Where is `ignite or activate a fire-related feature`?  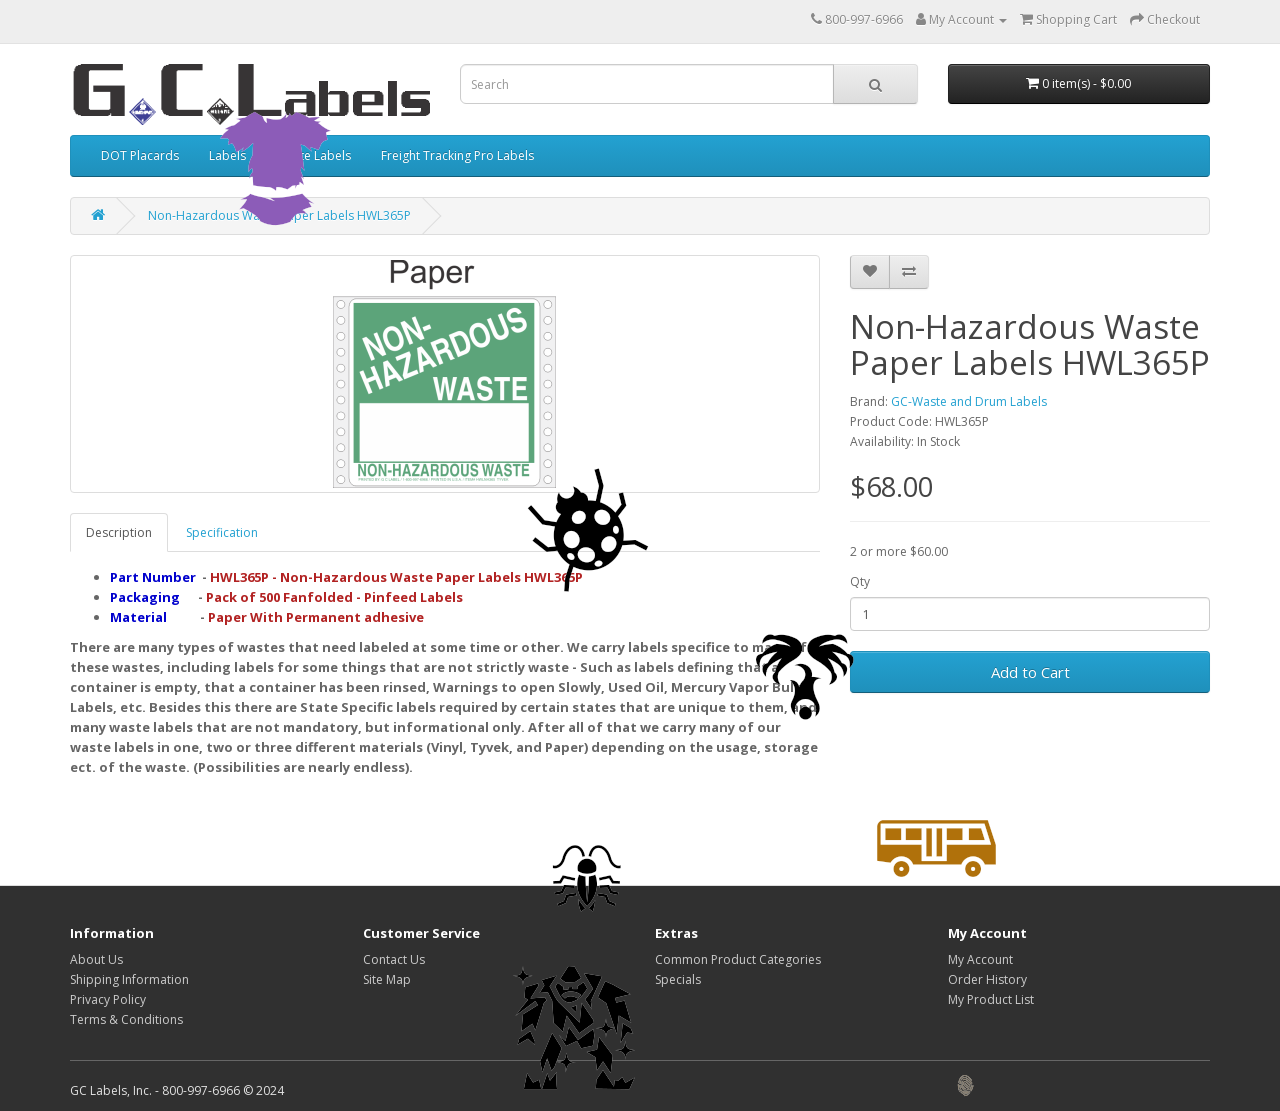 ignite or activate a fire-related feature is located at coordinates (804, 671).